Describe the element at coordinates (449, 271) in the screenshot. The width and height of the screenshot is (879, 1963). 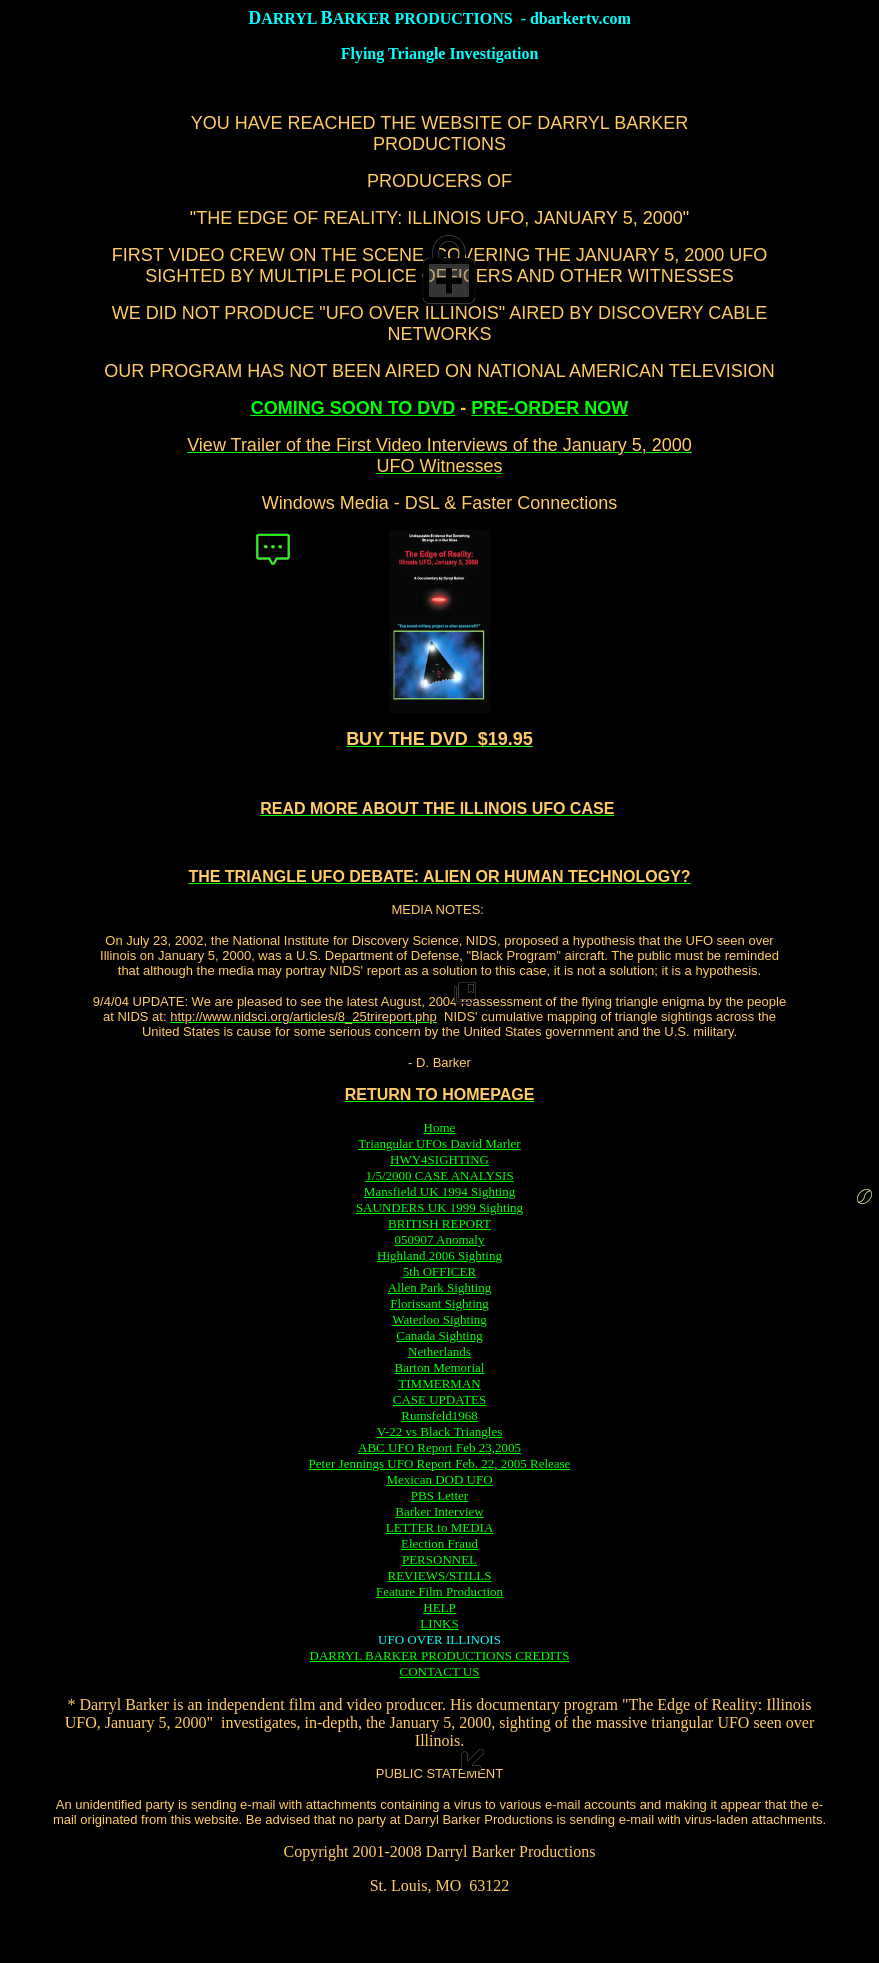
I see `indicates enhanced or additional security protection` at that location.